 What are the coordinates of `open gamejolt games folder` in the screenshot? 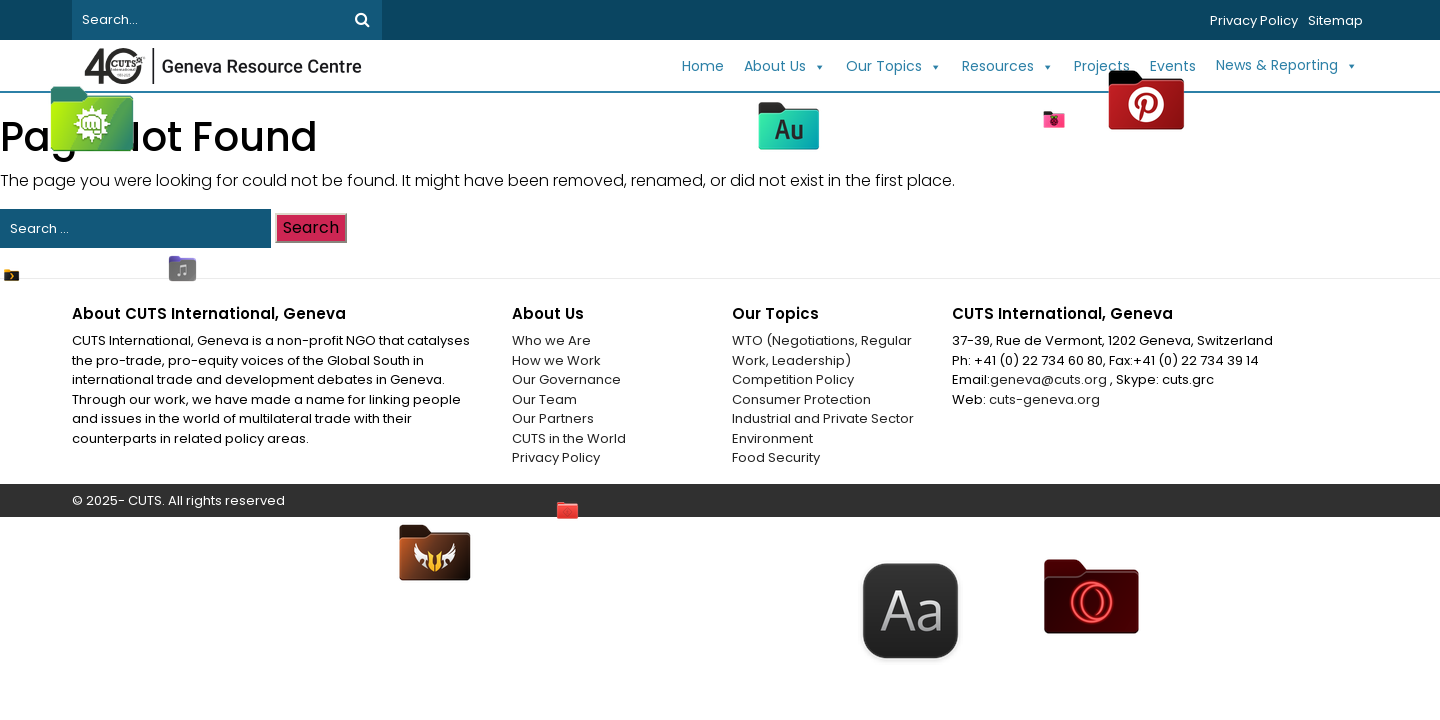 It's located at (92, 121).